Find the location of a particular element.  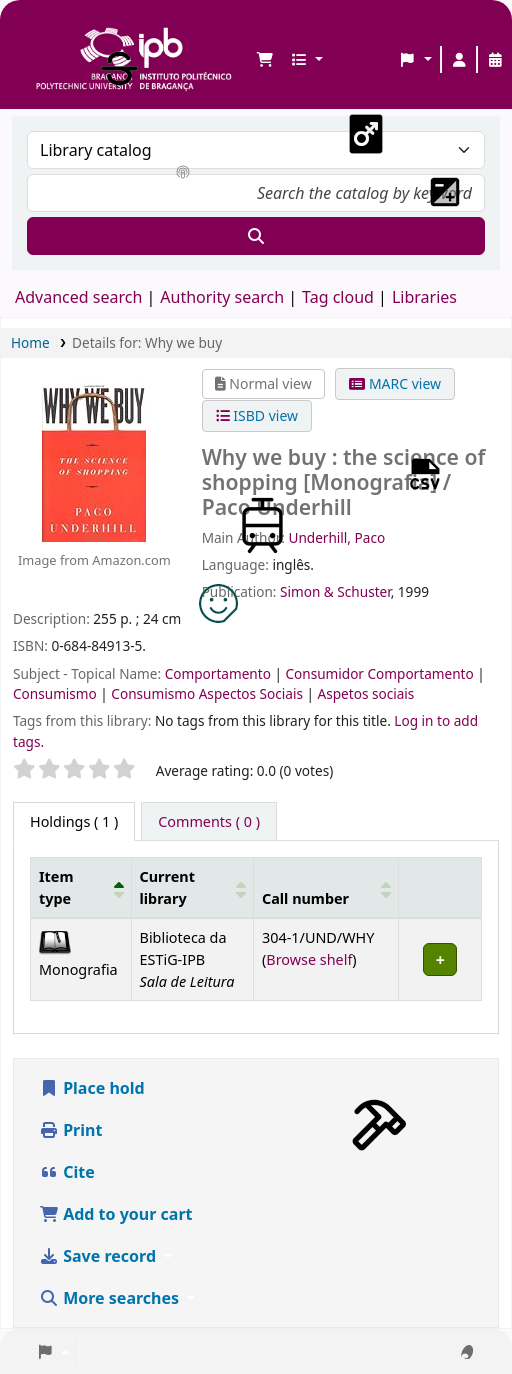

access public transit or tram routes is located at coordinates (262, 525).